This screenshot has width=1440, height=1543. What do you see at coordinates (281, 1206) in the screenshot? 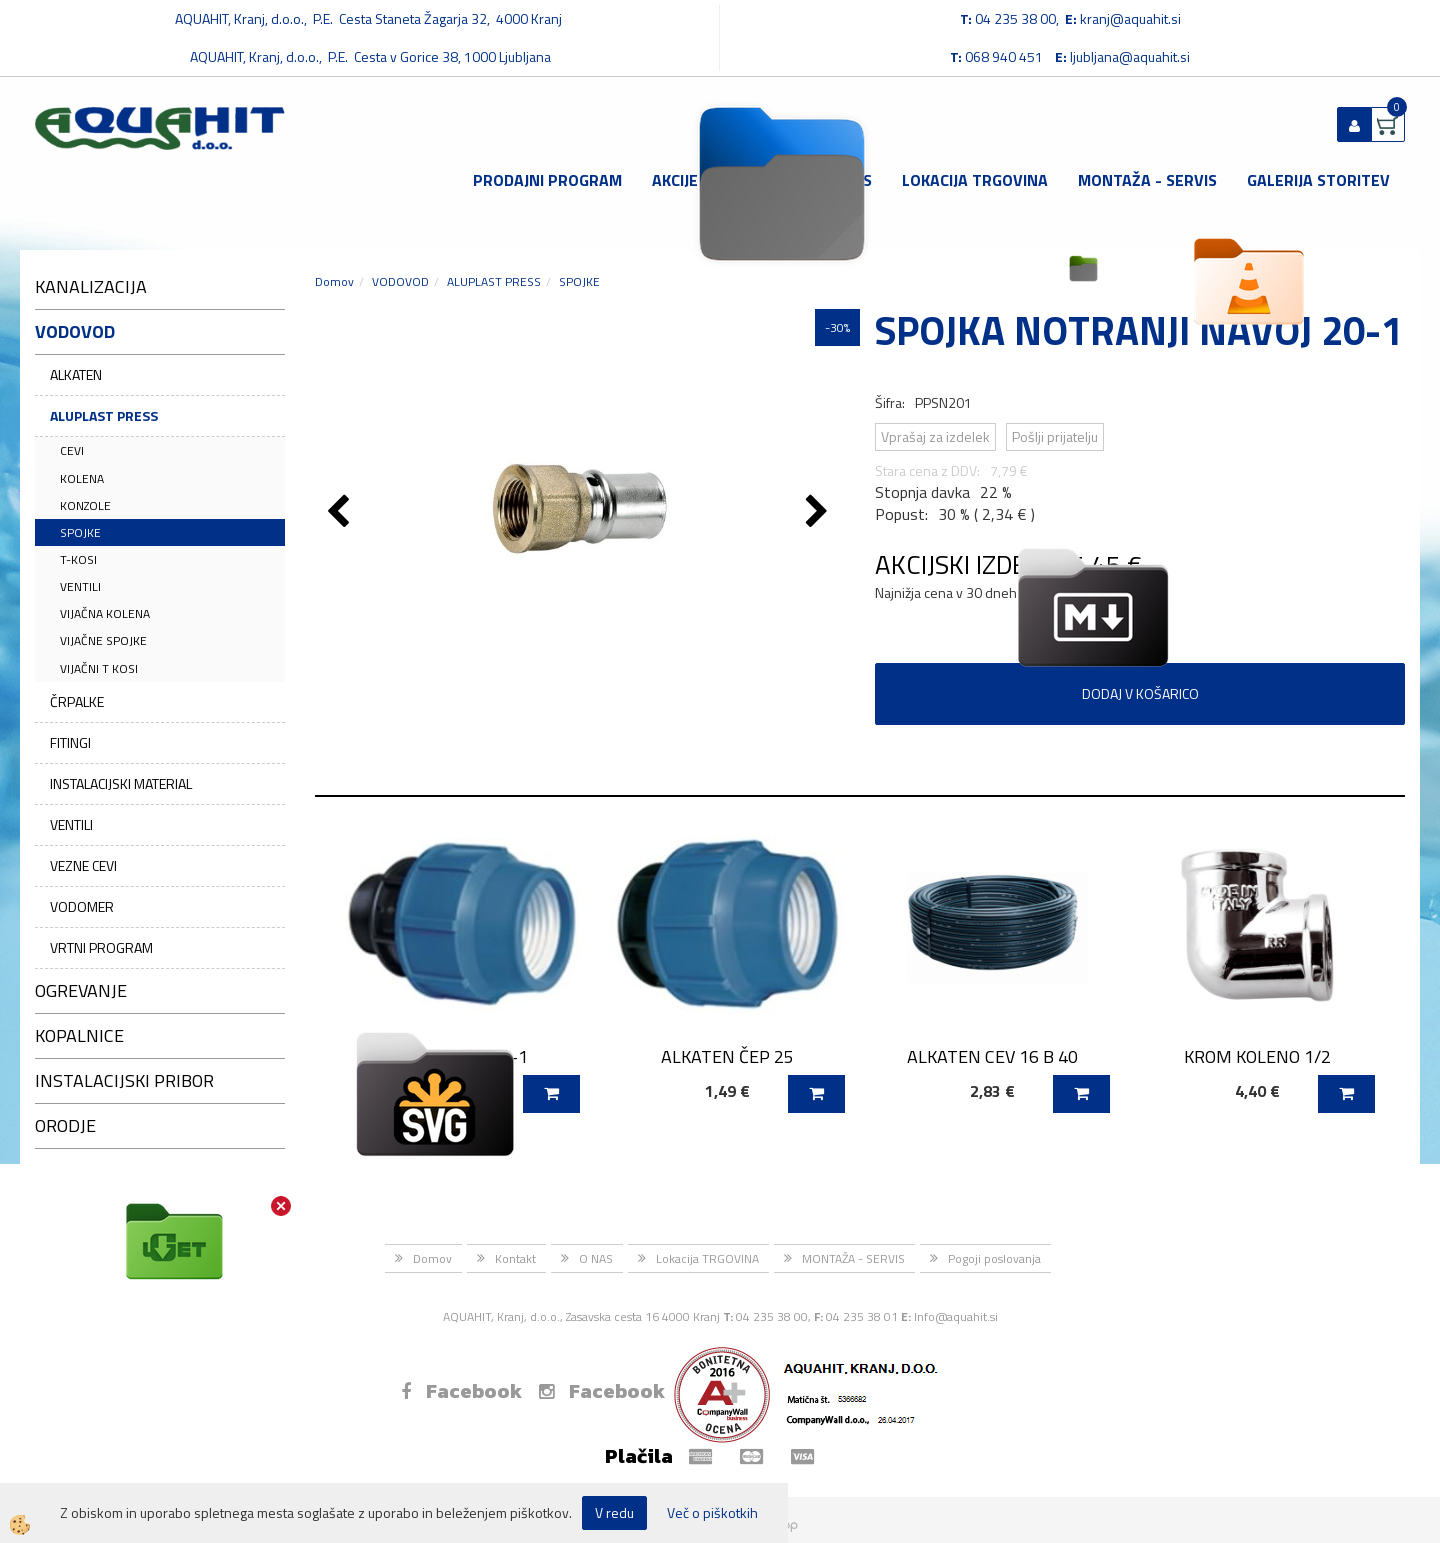
I see `close the current window` at bounding box center [281, 1206].